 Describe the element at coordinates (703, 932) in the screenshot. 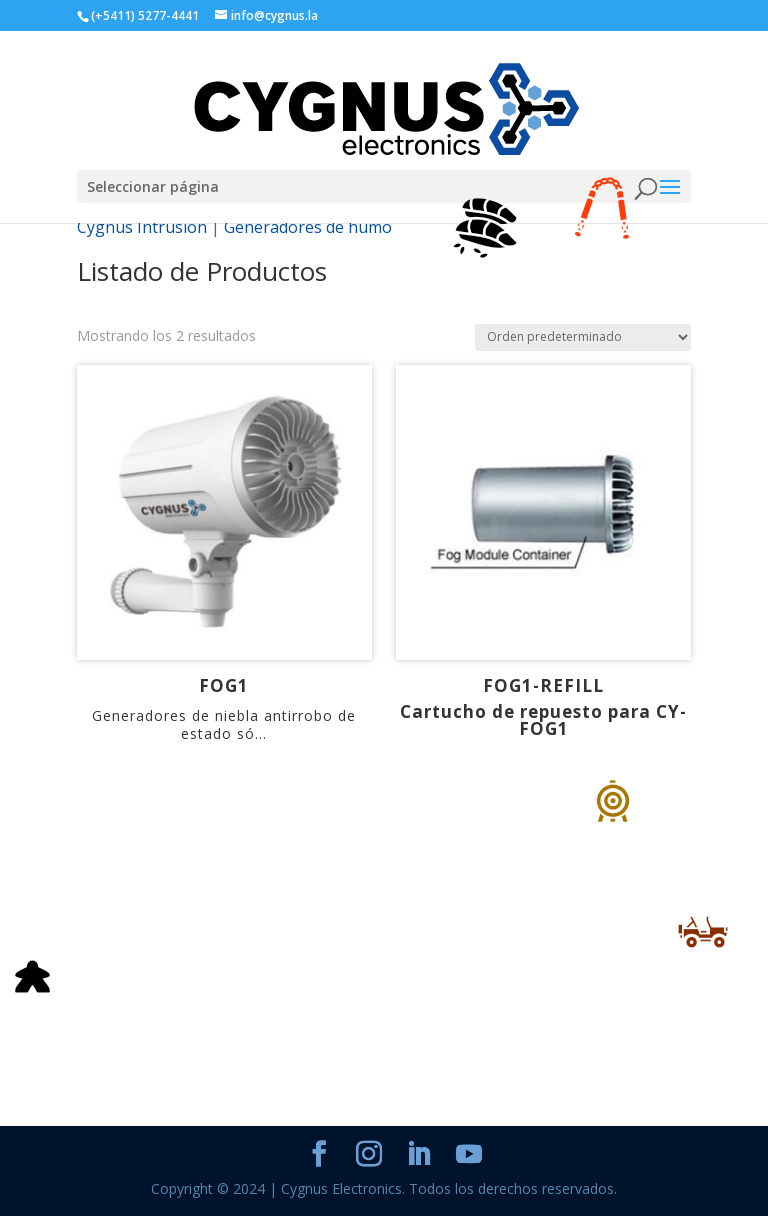

I see `select off-road vehicle type` at that location.